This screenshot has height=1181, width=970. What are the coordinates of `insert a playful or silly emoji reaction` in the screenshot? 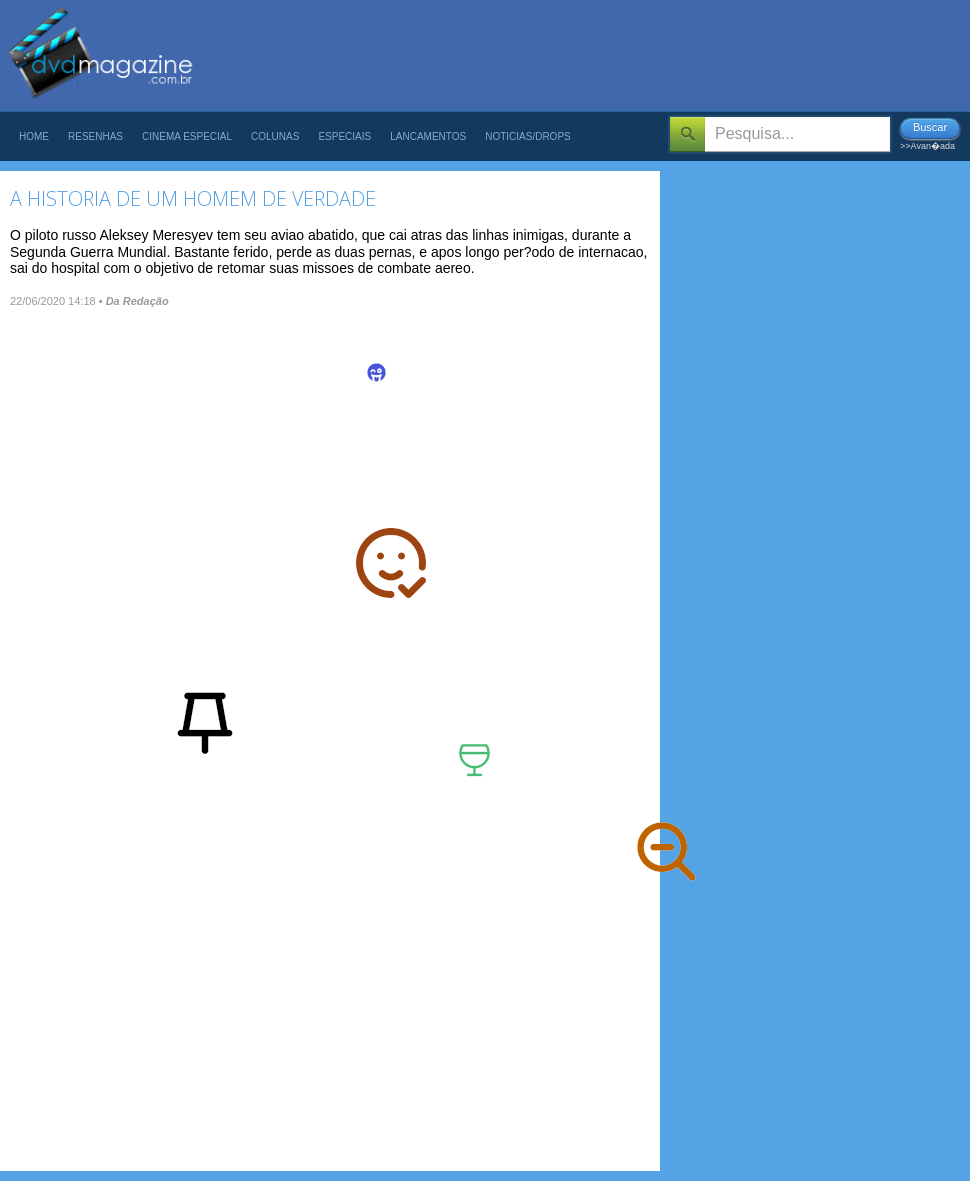 It's located at (376, 372).